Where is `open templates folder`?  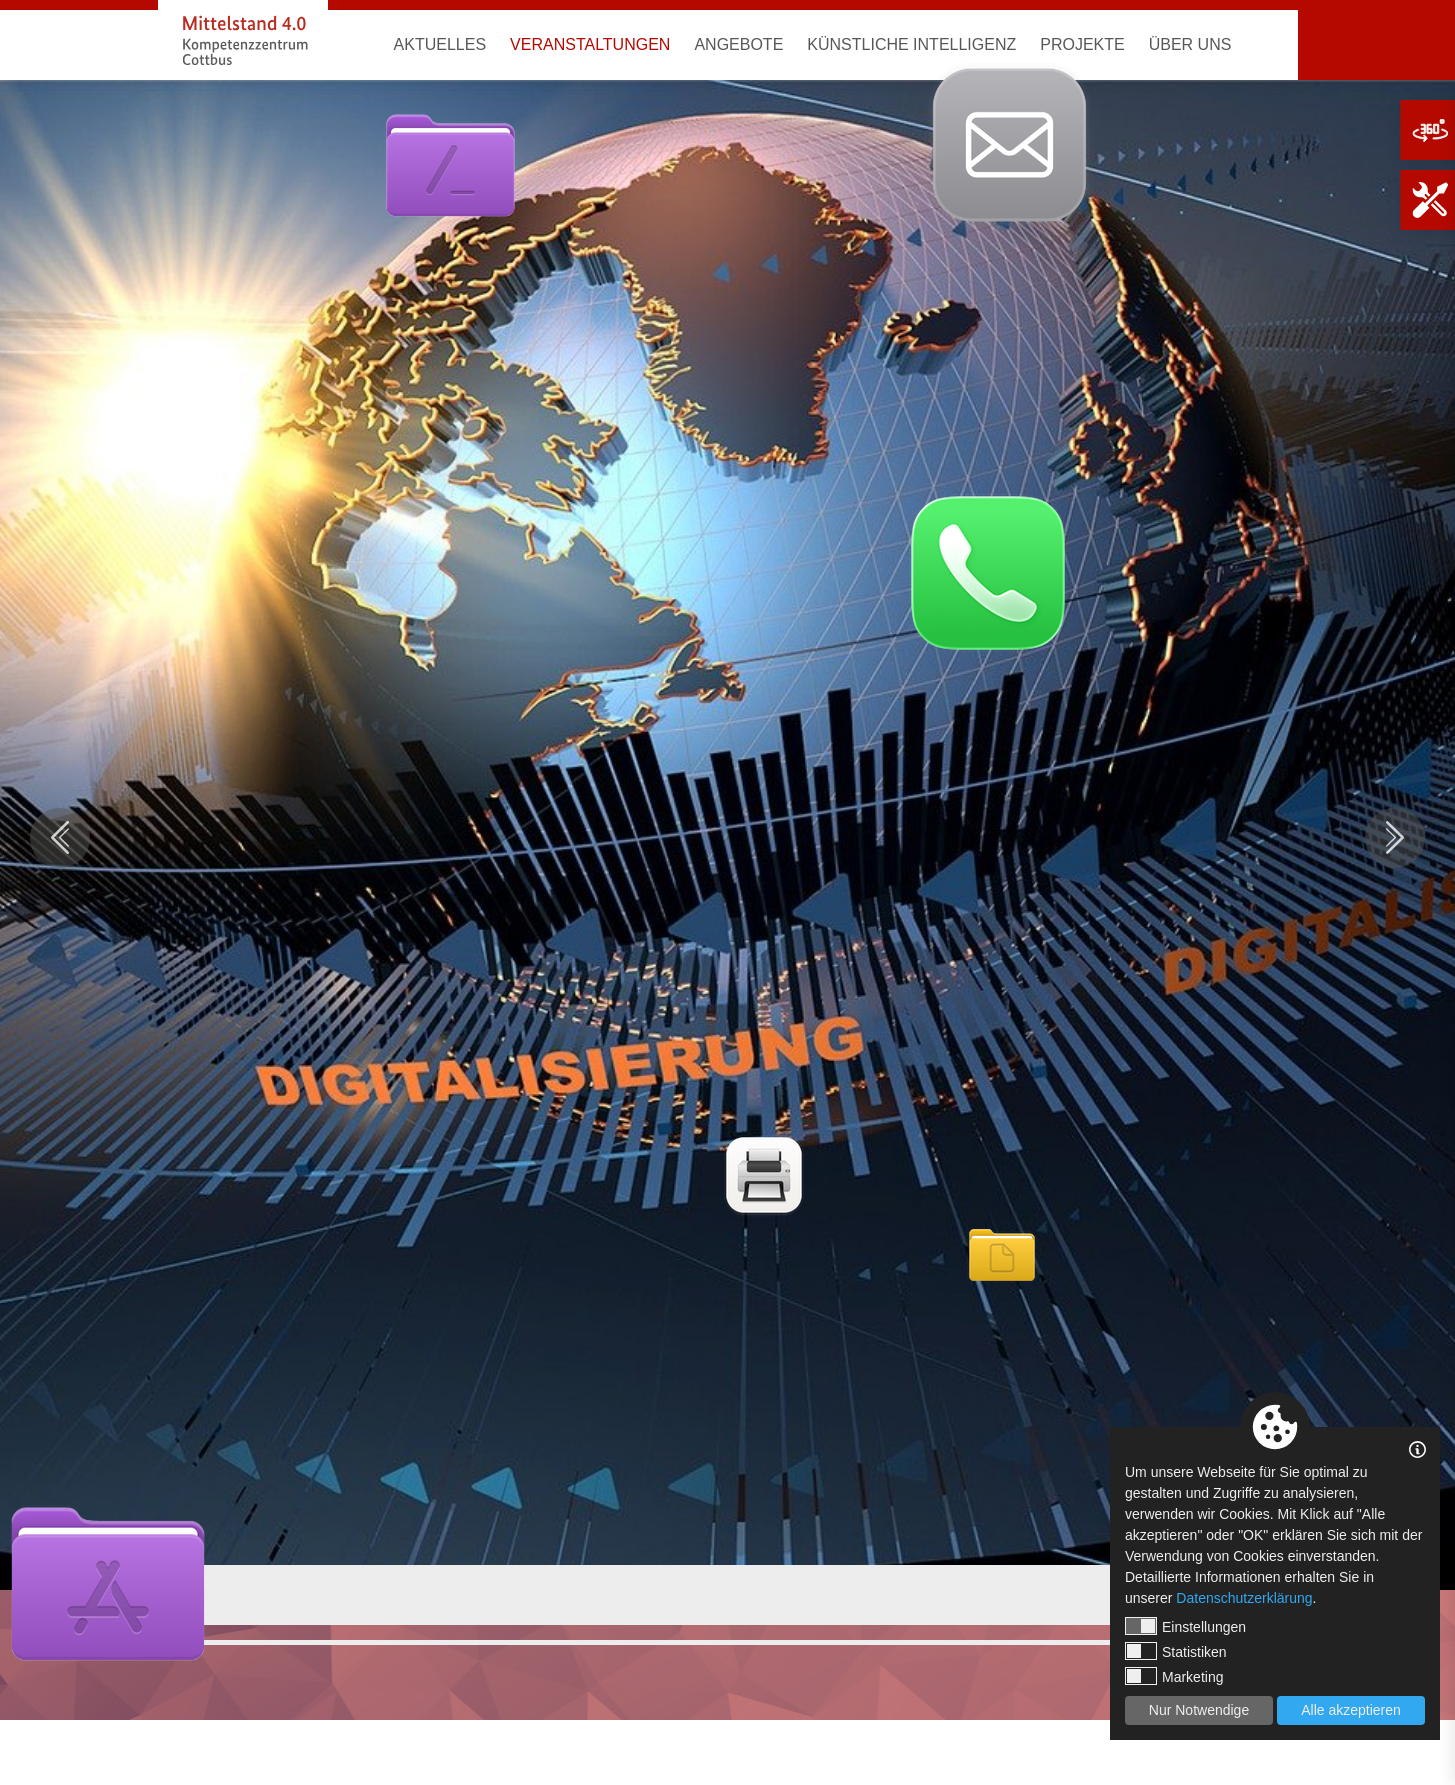 open templates folder is located at coordinates (108, 1584).